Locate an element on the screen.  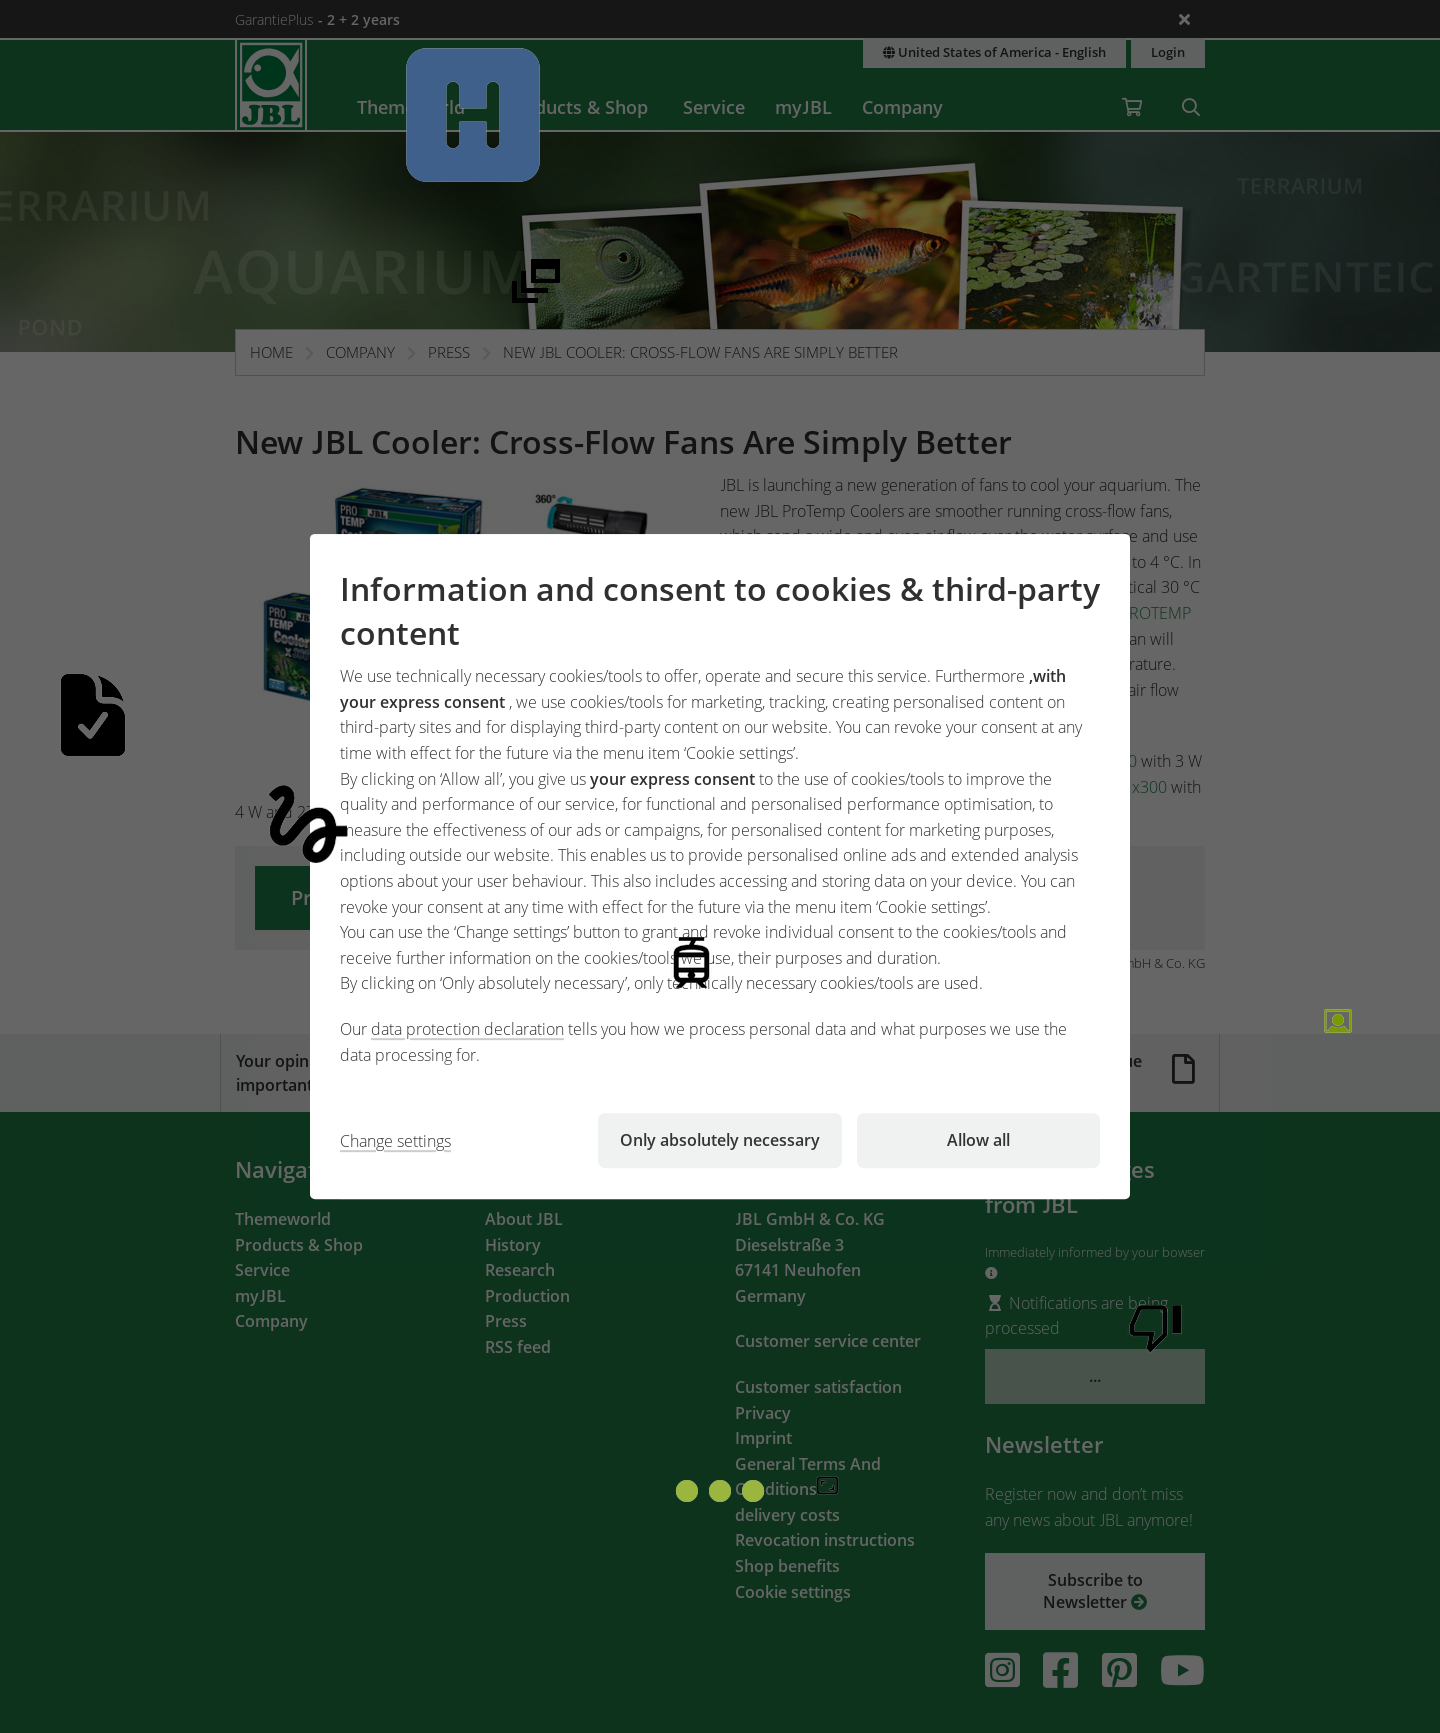
dislike or downvote content is located at coordinates (1155, 1326).